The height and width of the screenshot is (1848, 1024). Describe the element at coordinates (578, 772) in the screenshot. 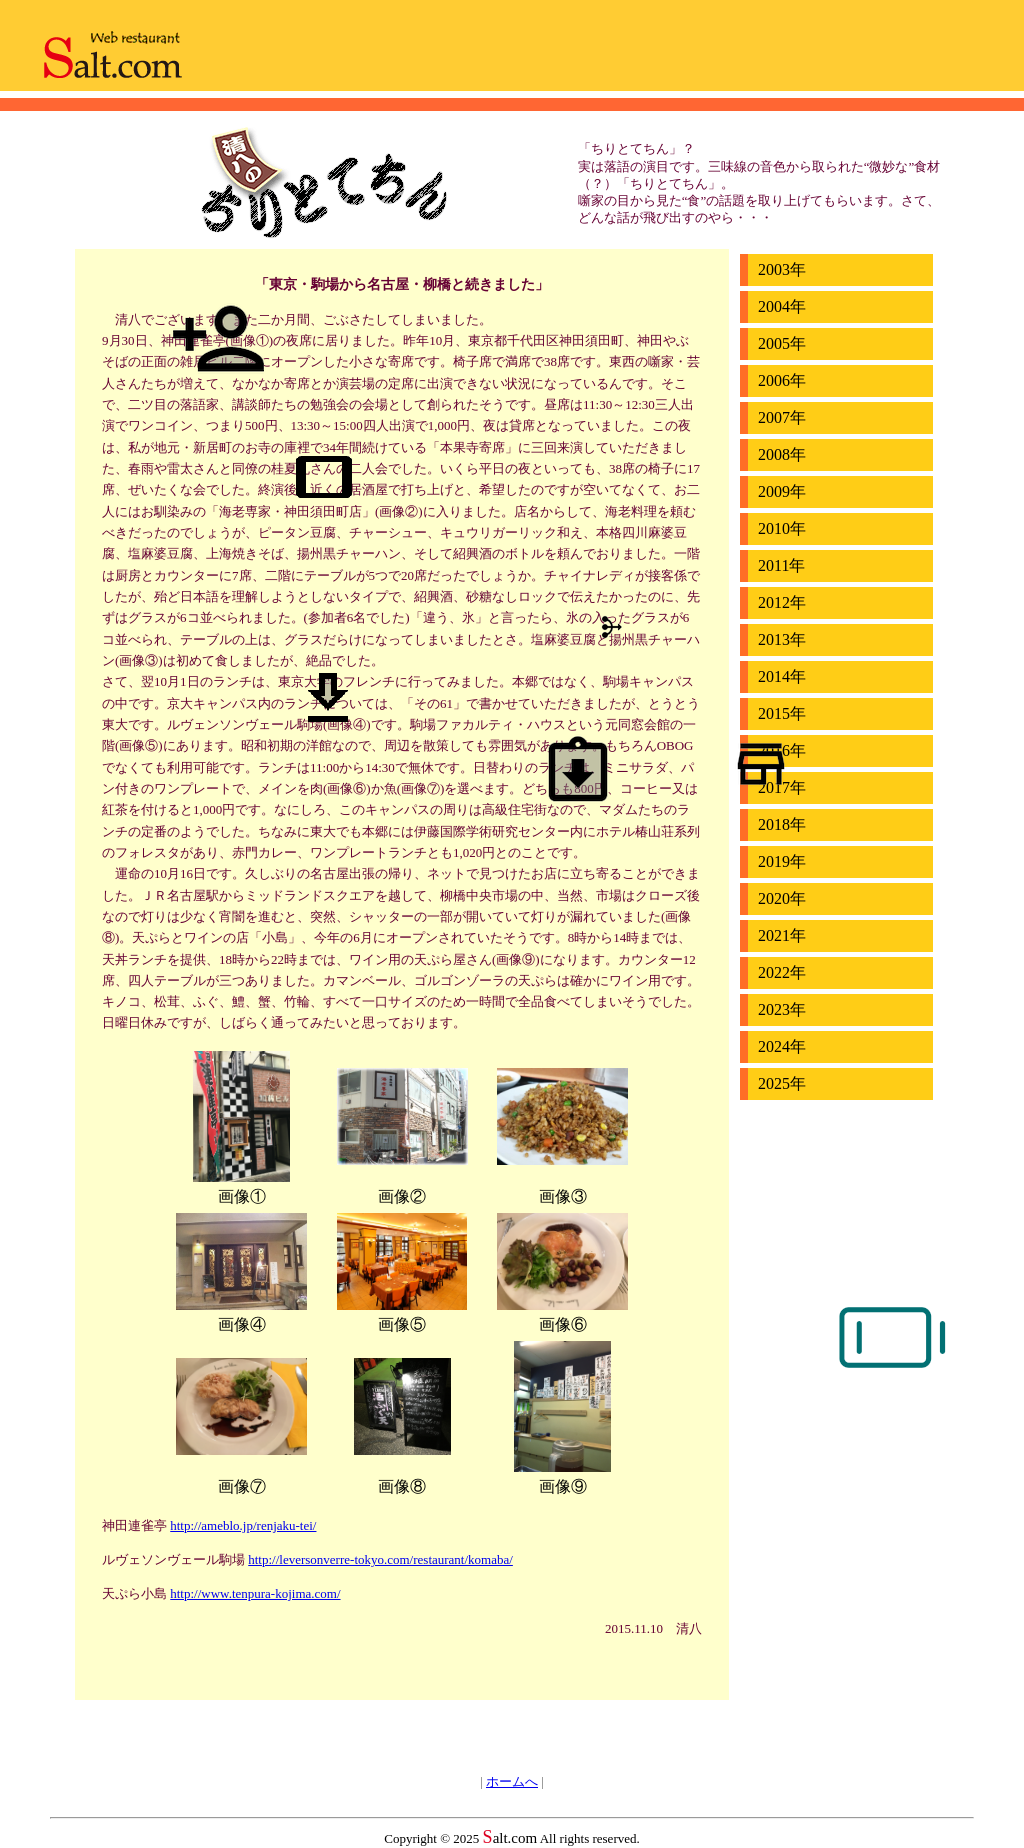

I see `download or receive an assignment` at that location.